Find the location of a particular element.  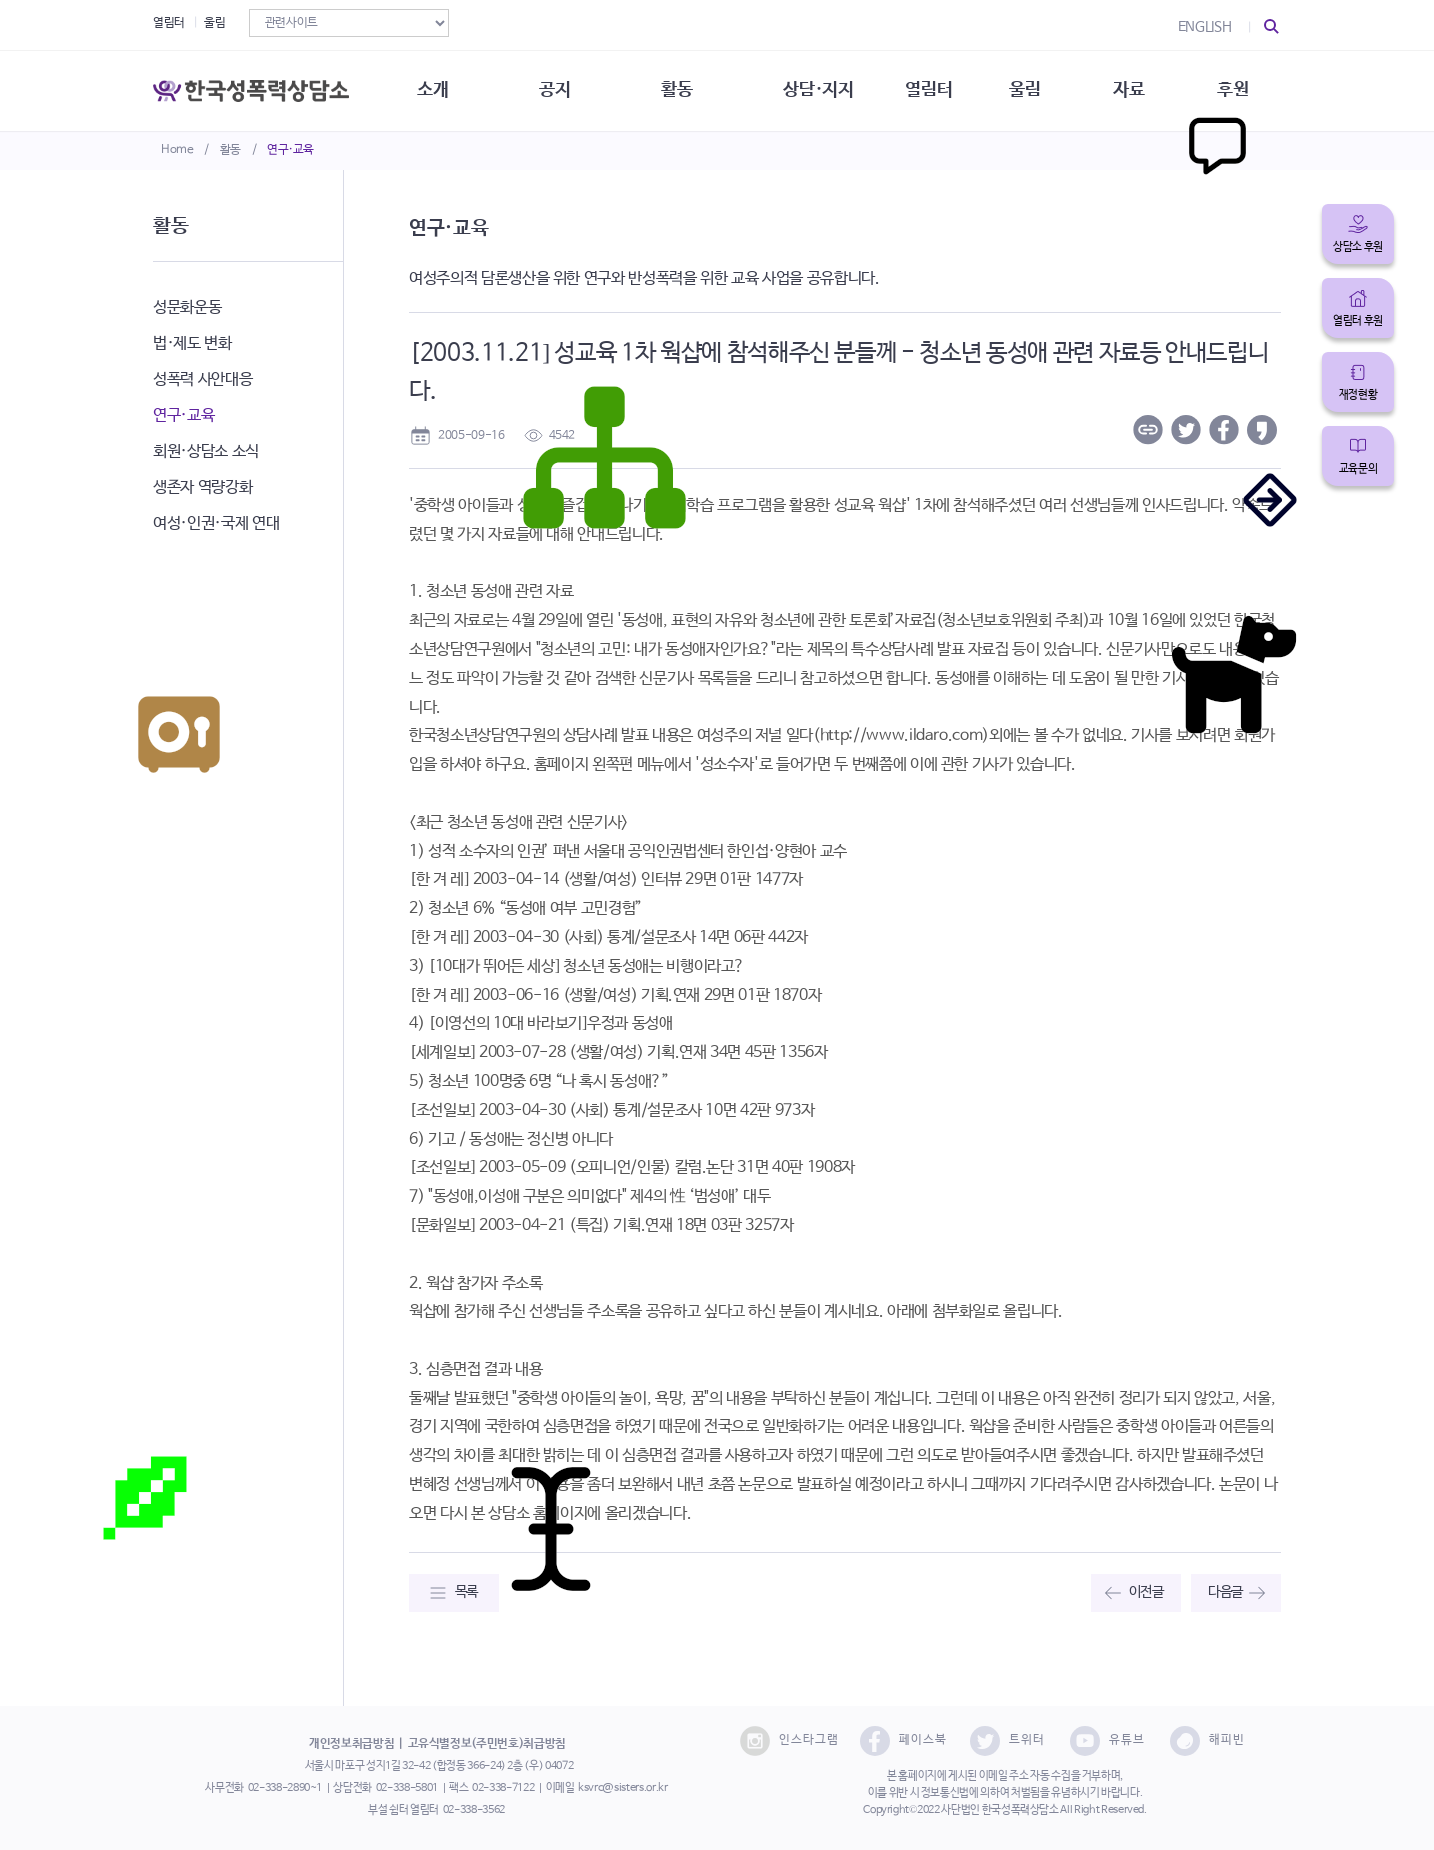

mintbit brand logo is located at coordinates (145, 1498).